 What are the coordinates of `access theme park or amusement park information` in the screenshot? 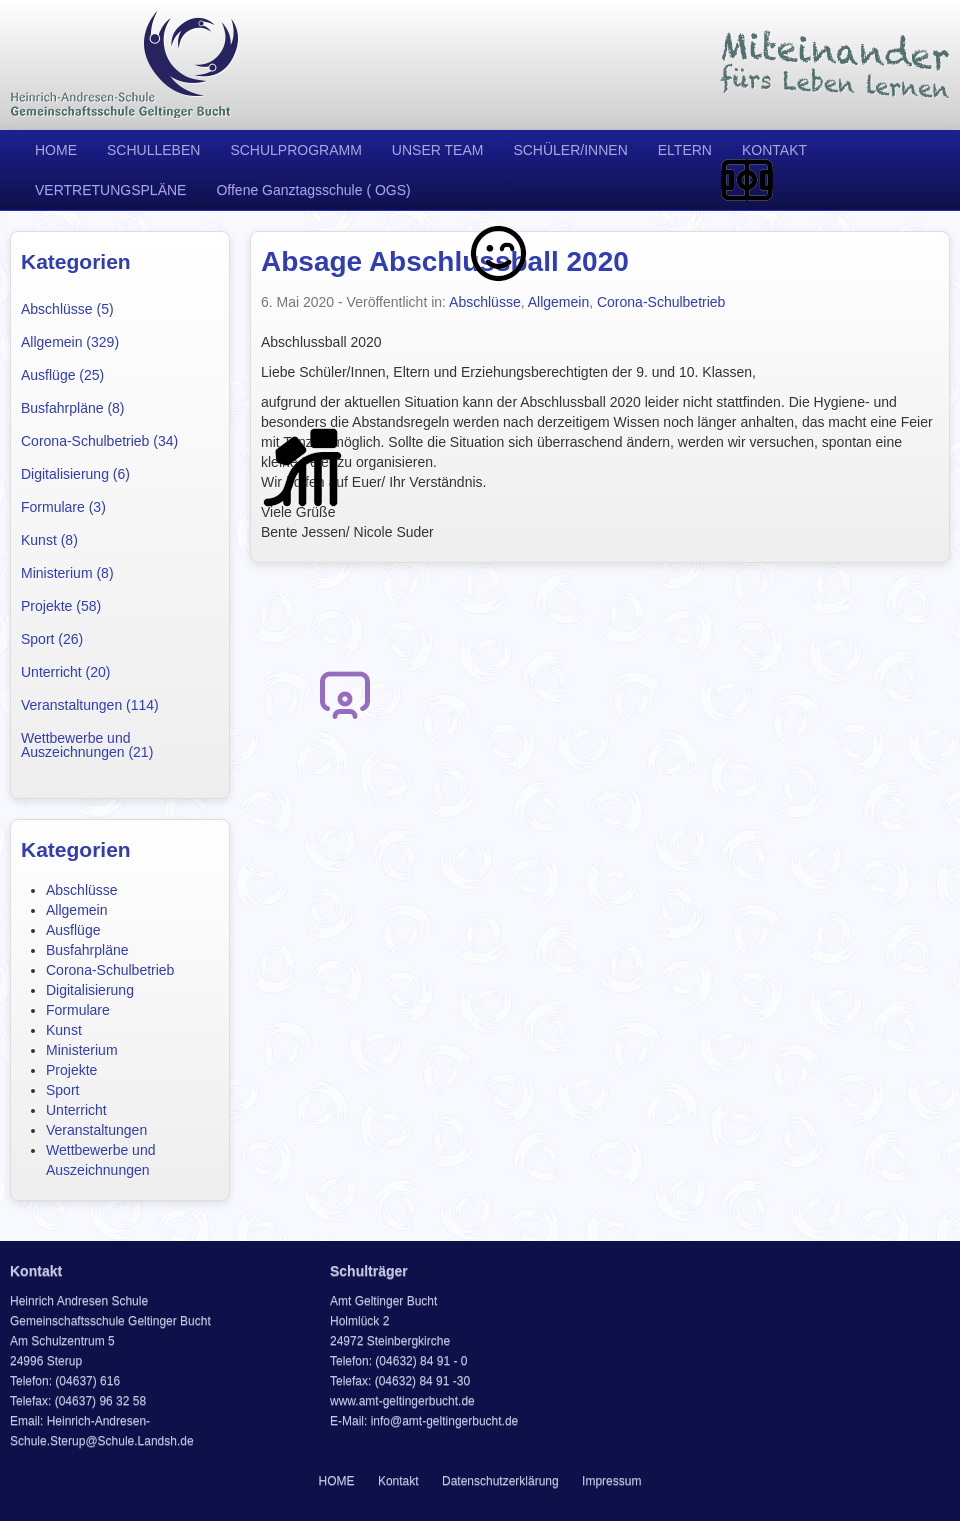 It's located at (302, 467).